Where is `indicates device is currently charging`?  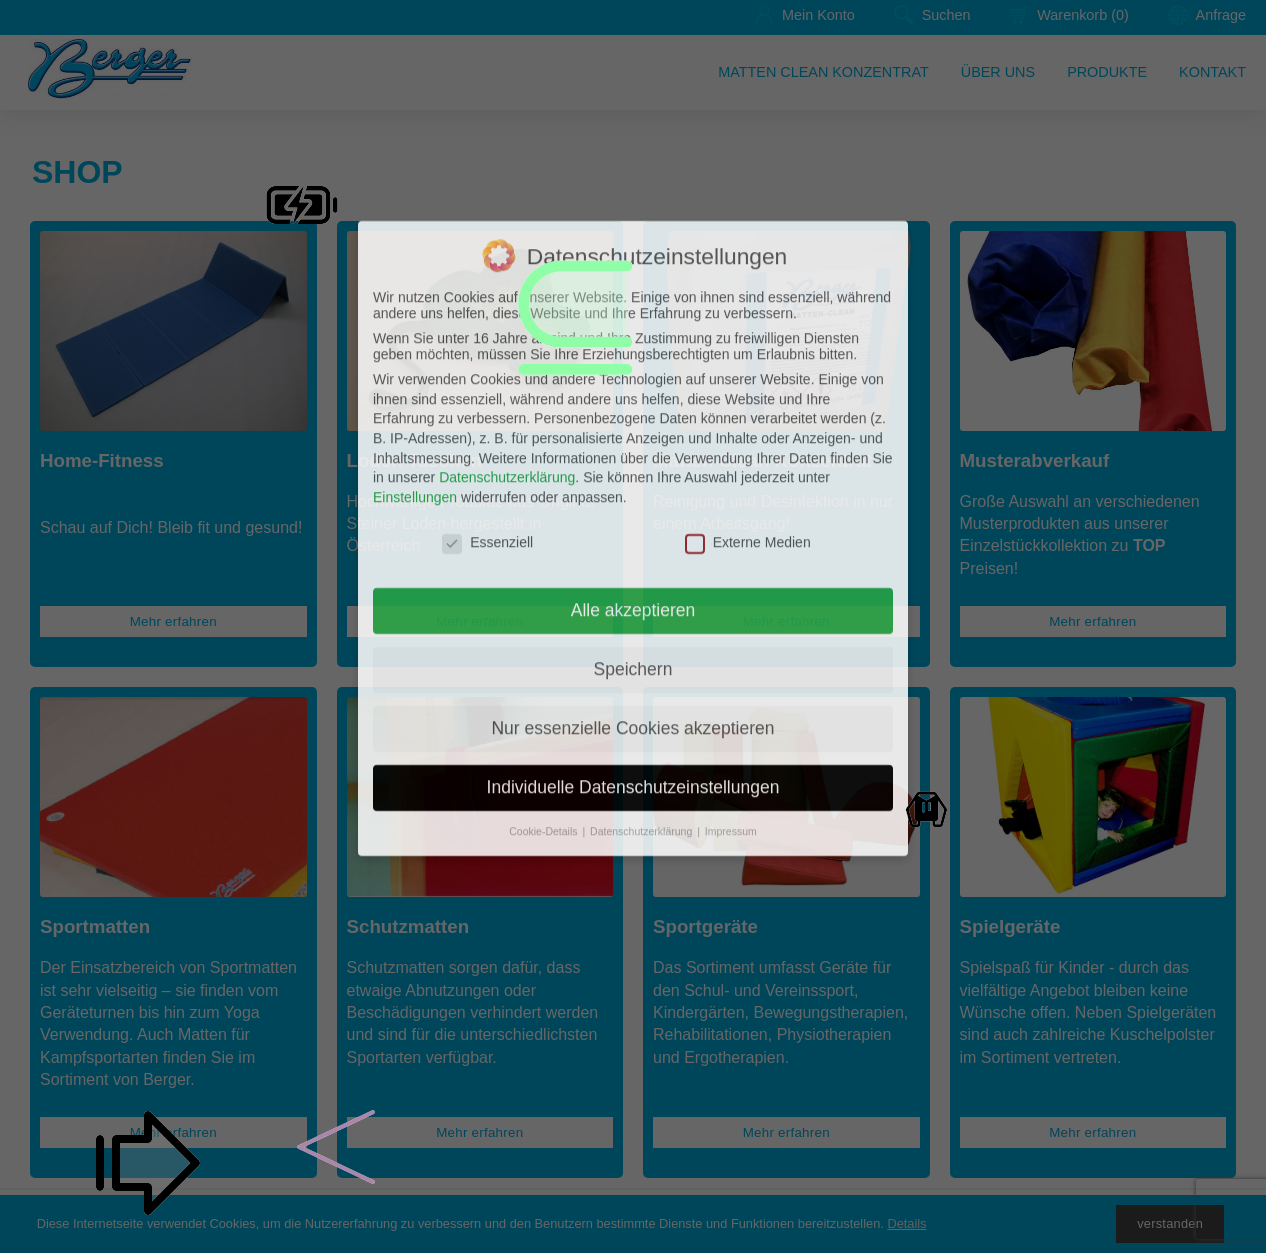 indicates device is currently charging is located at coordinates (302, 205).